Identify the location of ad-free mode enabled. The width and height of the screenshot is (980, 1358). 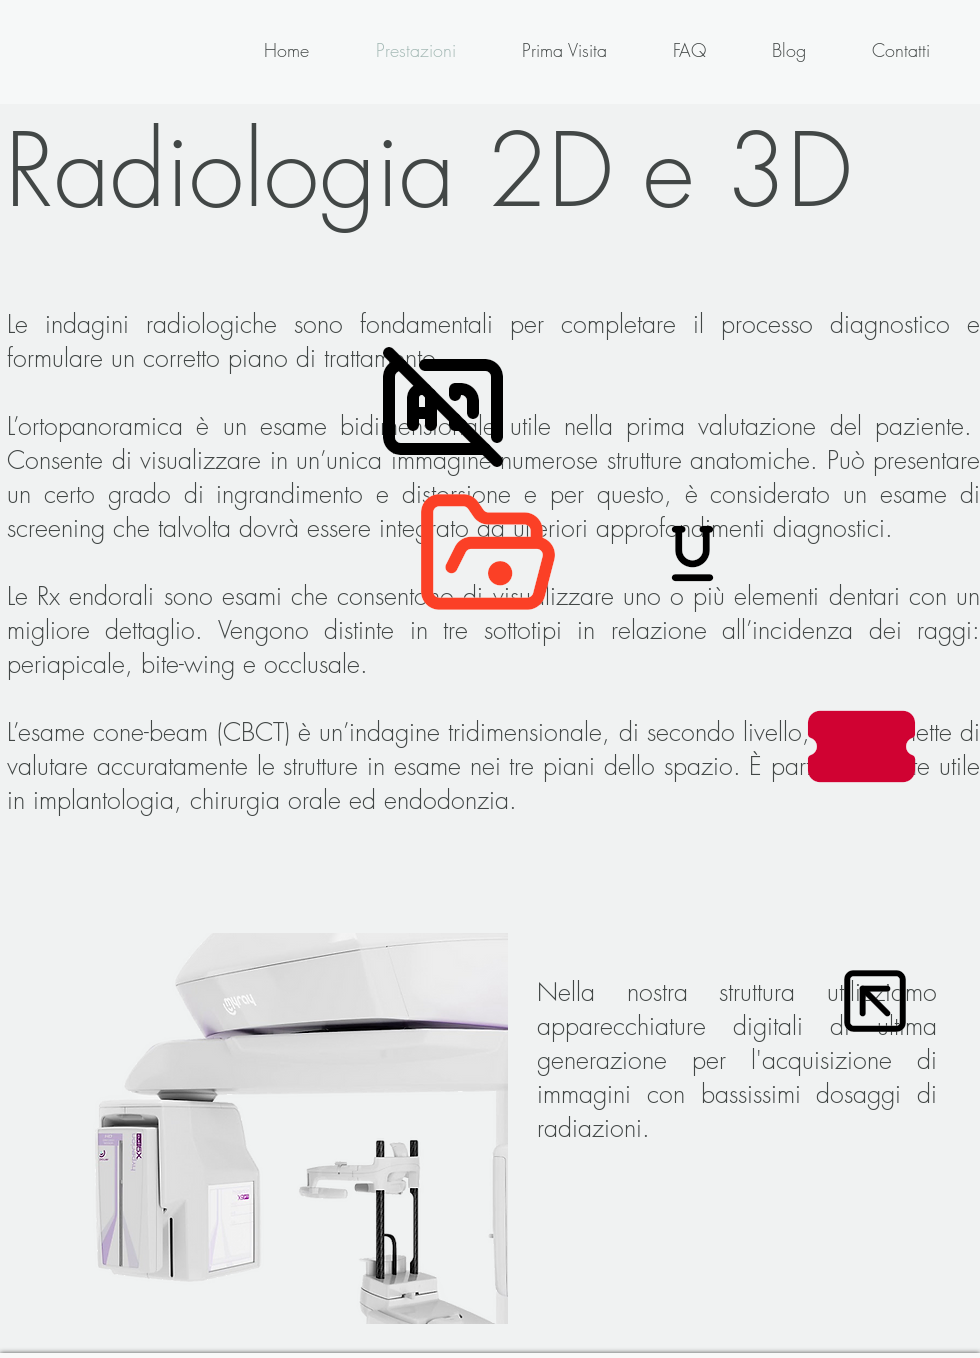
(443, 407).